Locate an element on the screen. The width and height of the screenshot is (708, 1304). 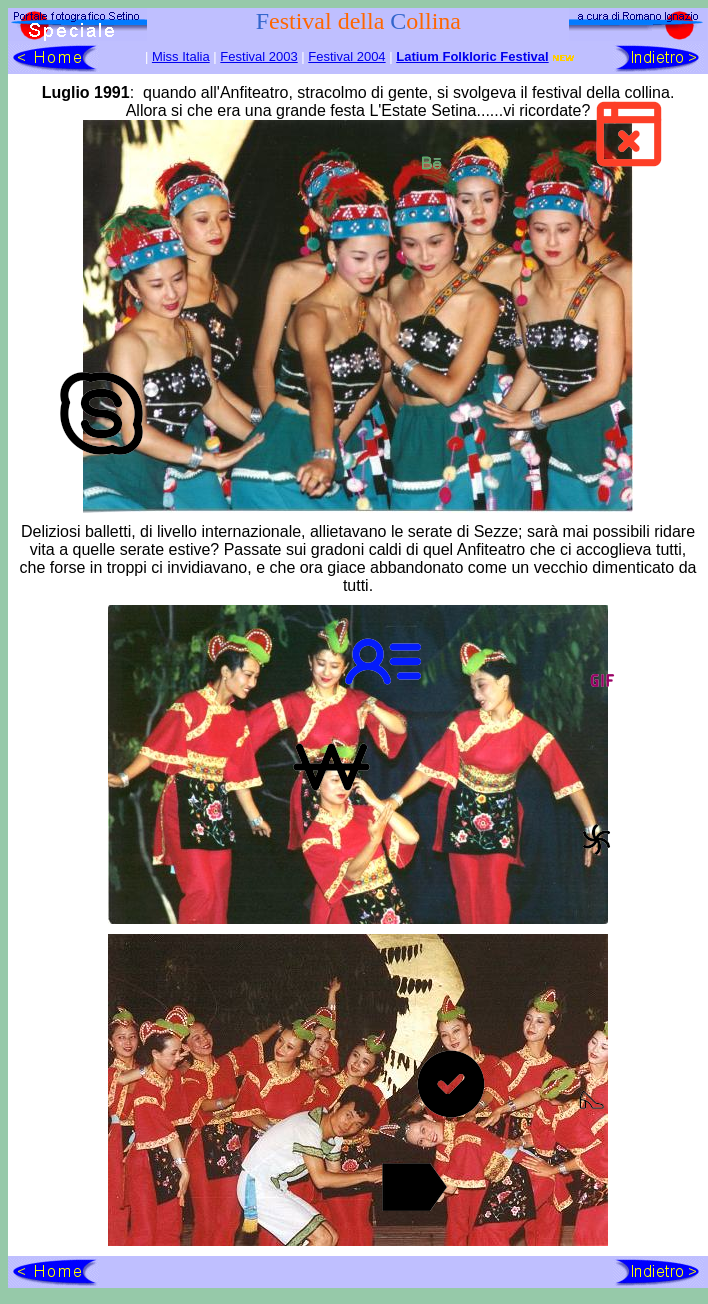
close browser window or tab is located at coordinates (629, 134).